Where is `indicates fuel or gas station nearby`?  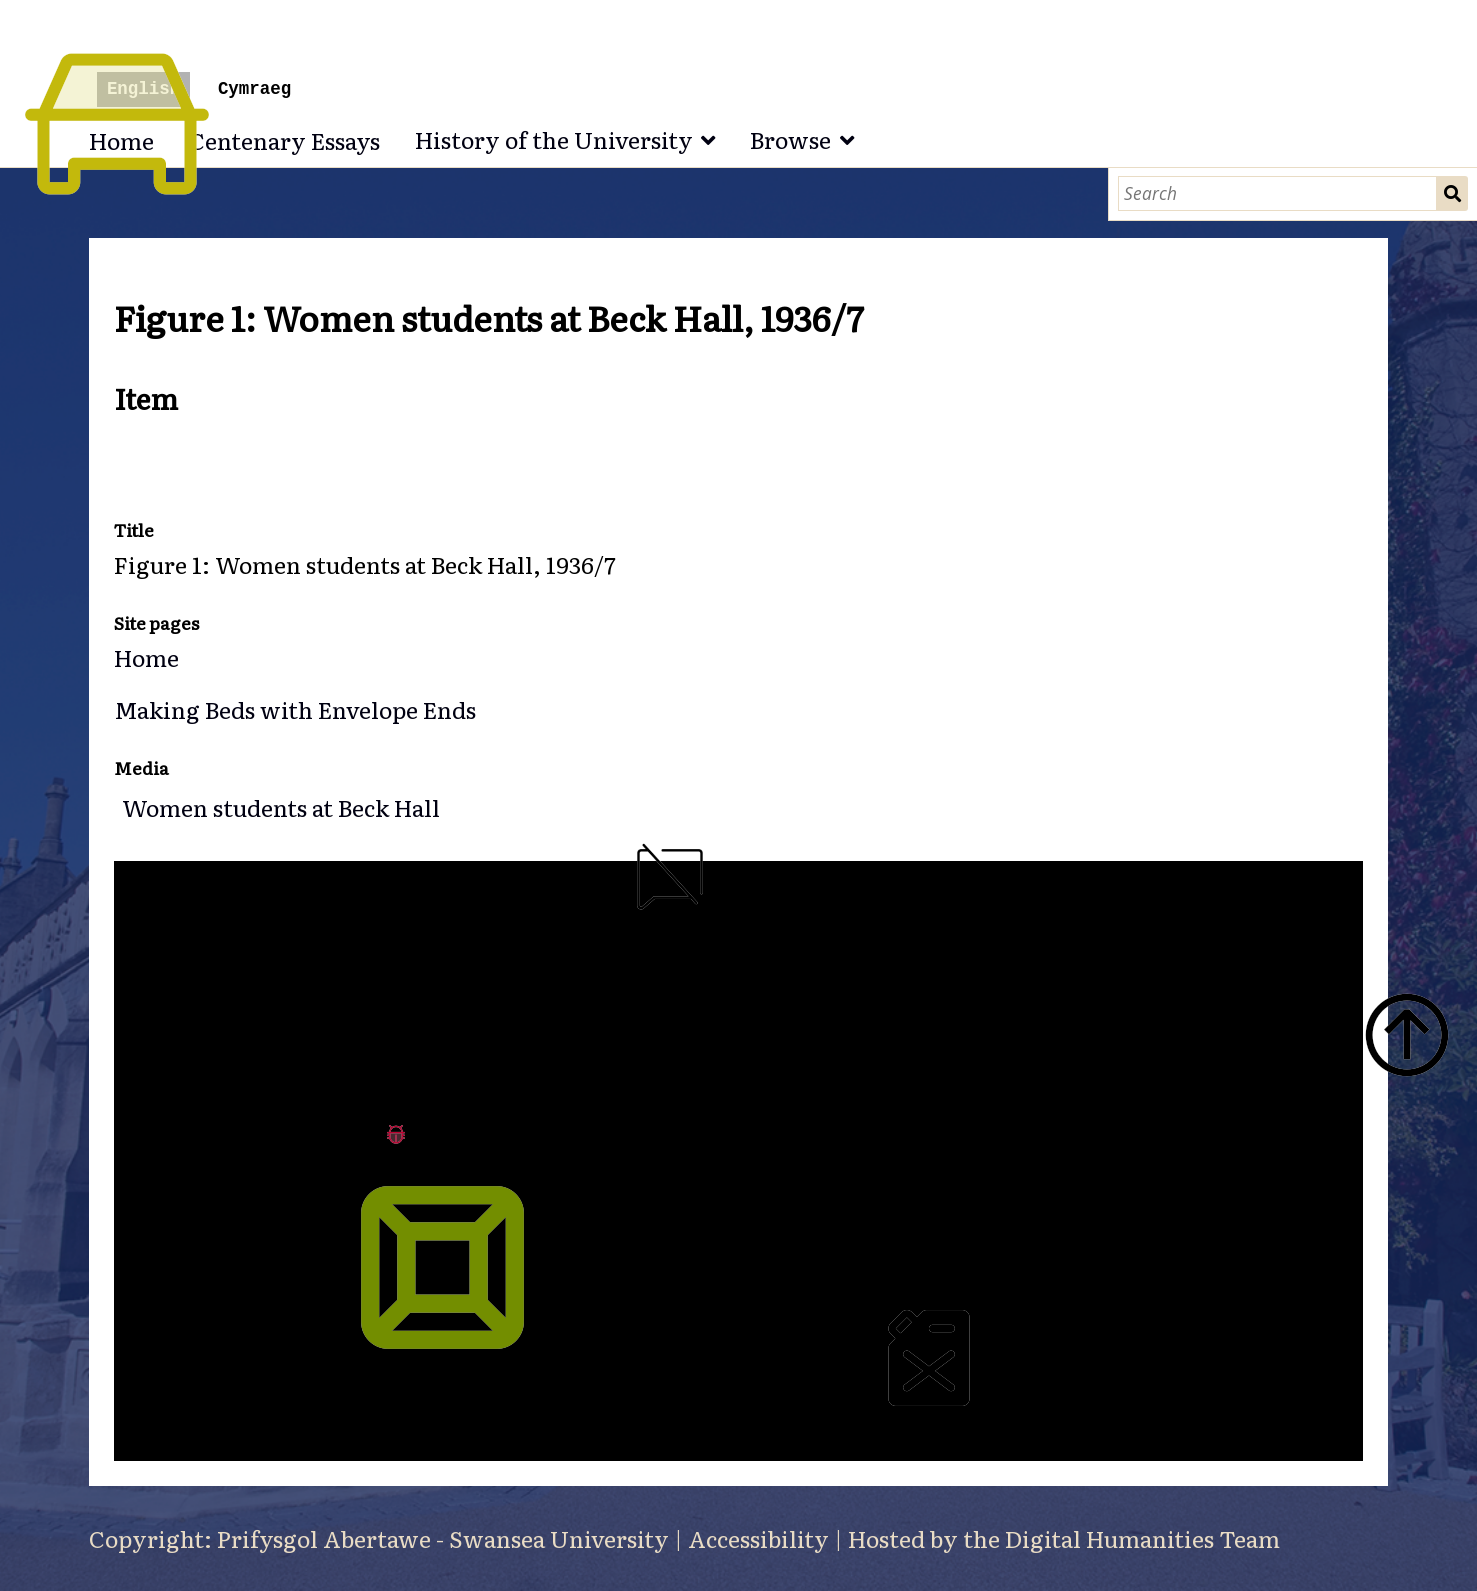
indicates fuel or gas station nearby is located at coordinates (929, 1358).